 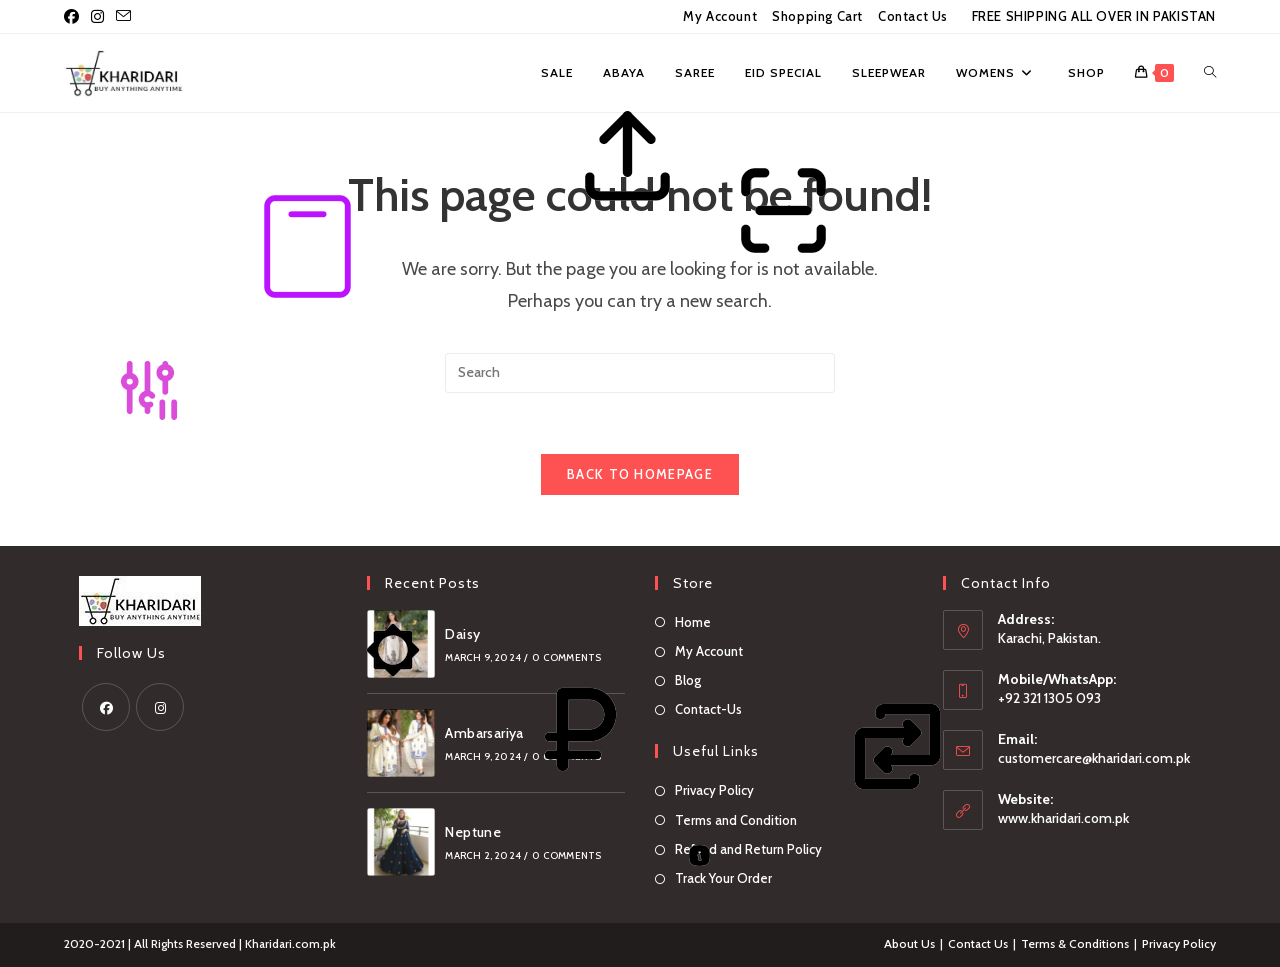 What do you see at coordinates (147, 387) in the screenshot?
I see `pause automatic adjustments or settings sync` at bounding box center [147, 387].